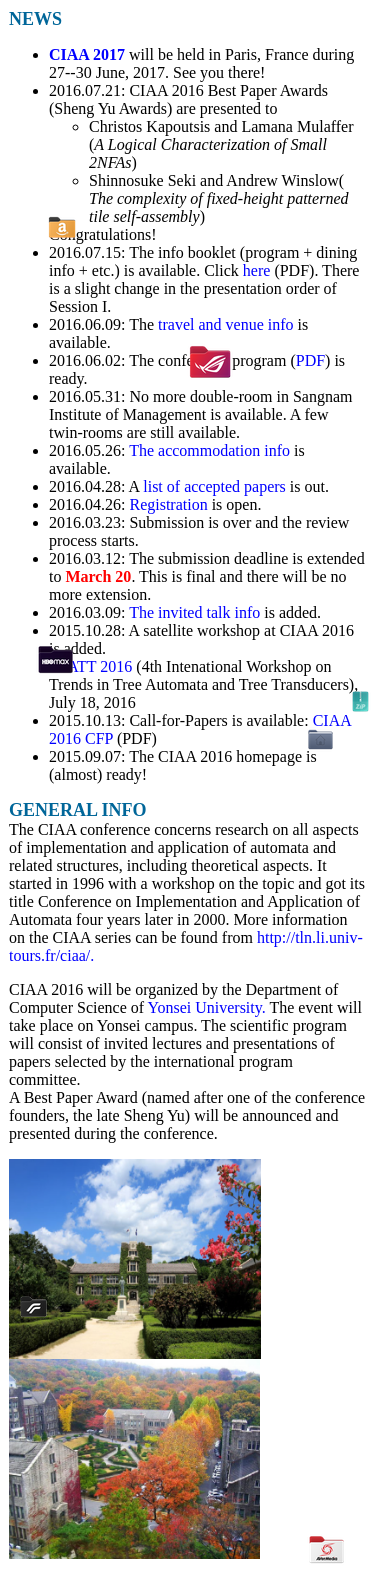  What do you see at coordinates (55, 660) in the screenshot?
I see `open folder containing HBO Max content` at bounding box center [55, 660].